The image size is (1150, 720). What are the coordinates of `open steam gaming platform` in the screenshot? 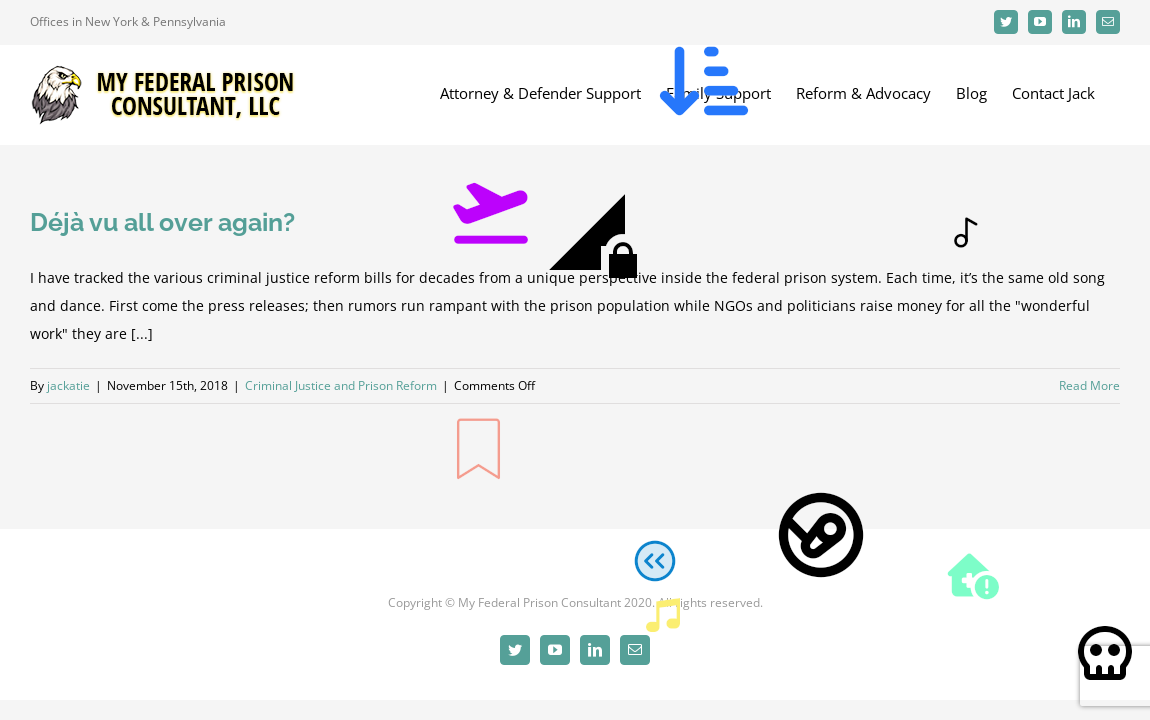 It's located at (821, 535).